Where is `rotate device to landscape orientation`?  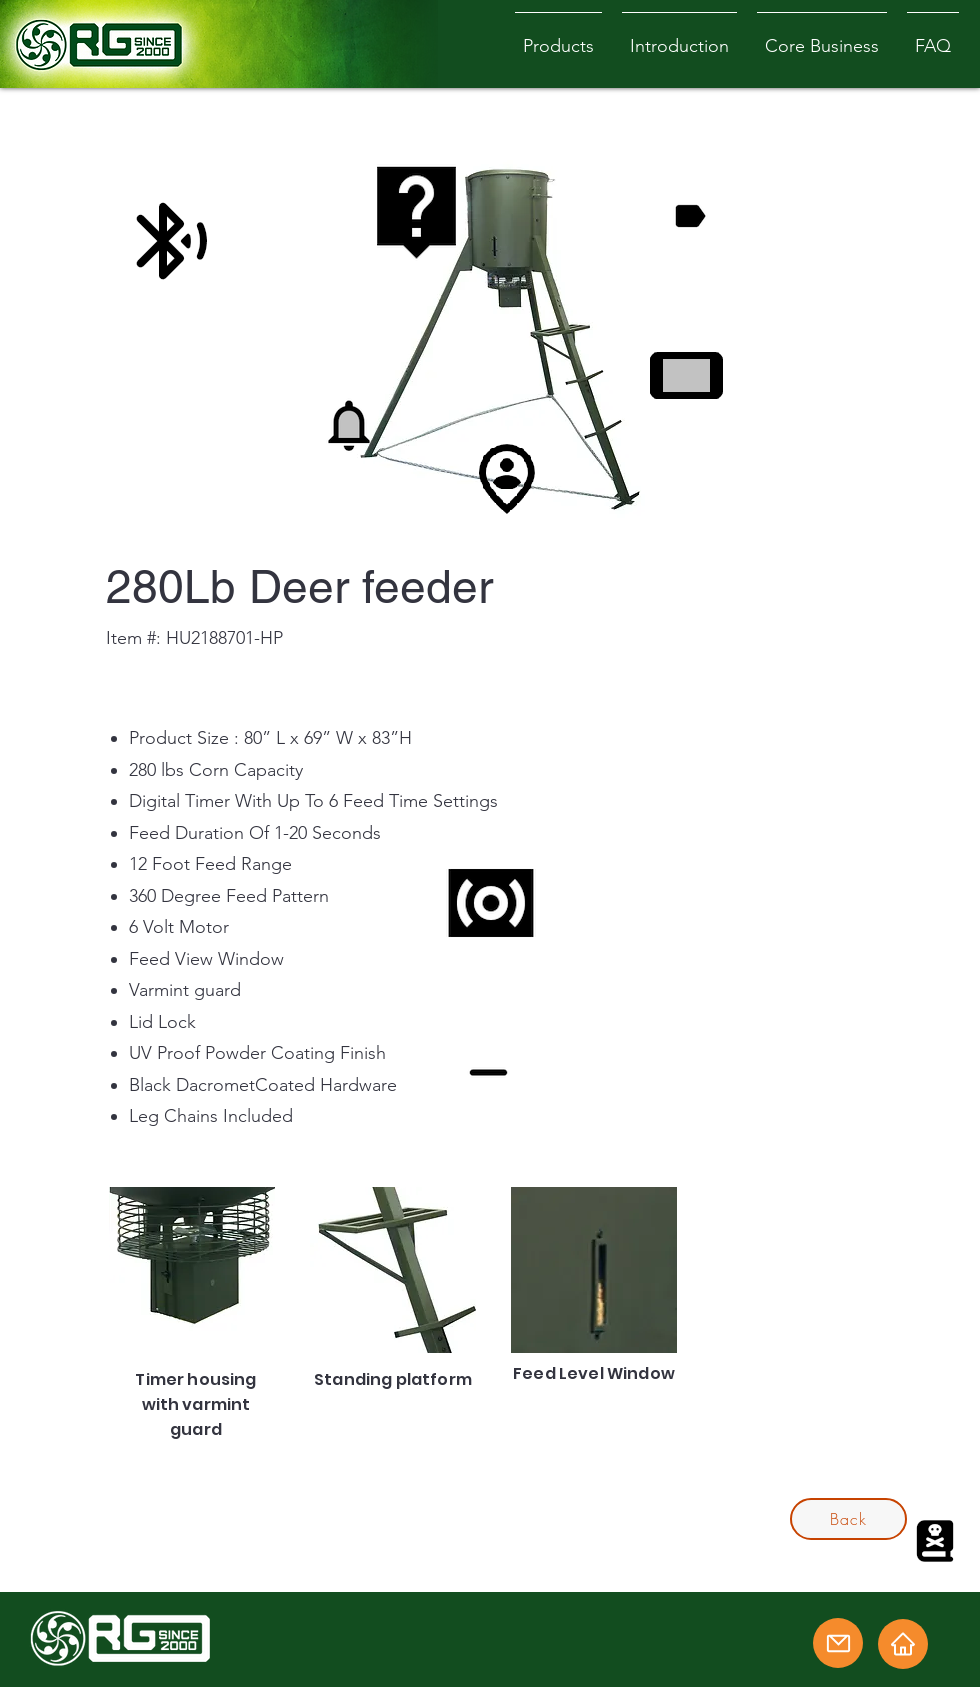
rotate device to landscape orientation is located at coordinates (686, 375).